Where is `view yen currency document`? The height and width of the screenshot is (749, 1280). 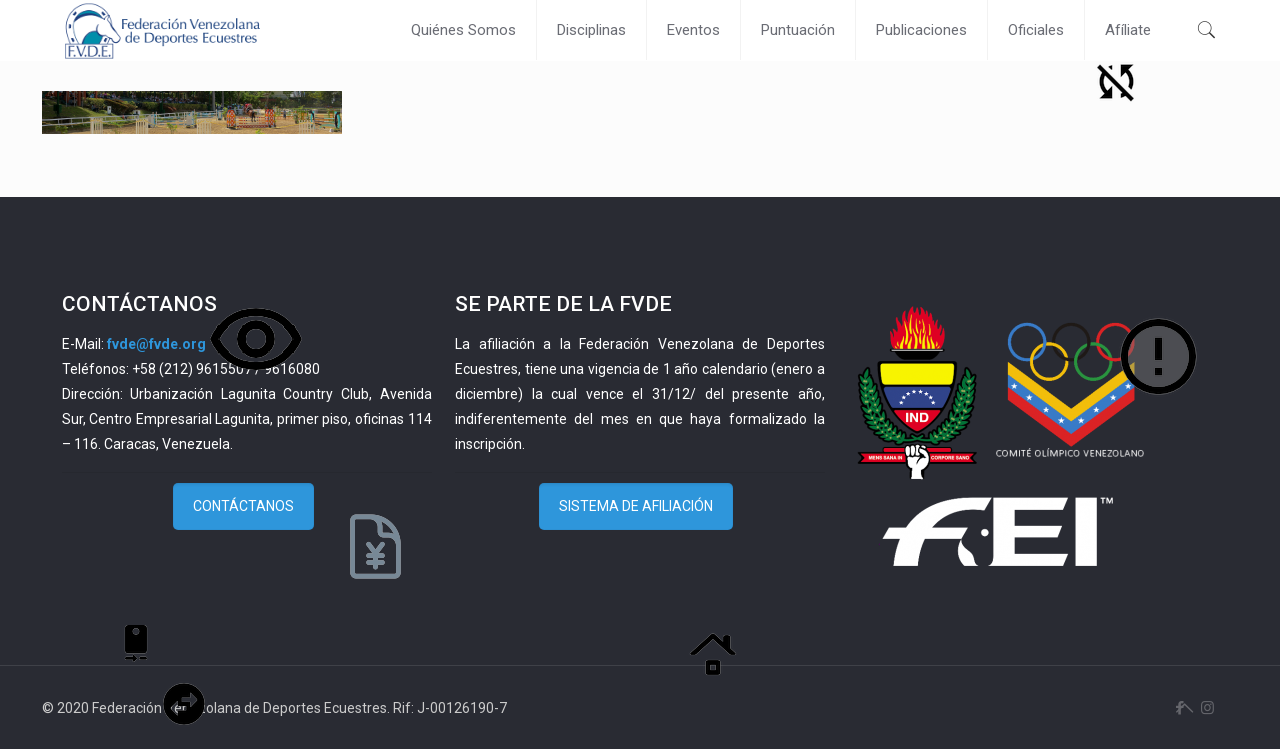 view yen currency document is located at coordinates (375, 546).